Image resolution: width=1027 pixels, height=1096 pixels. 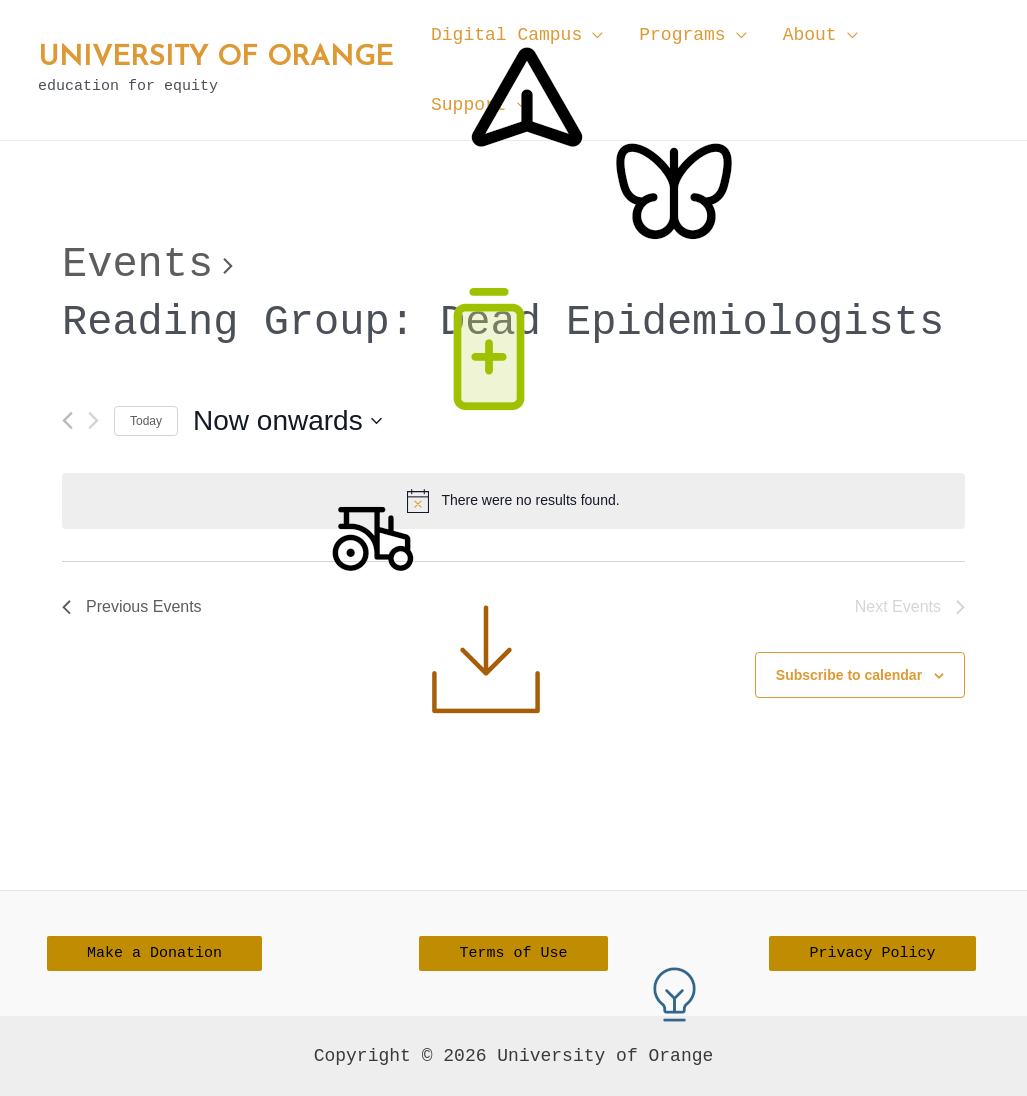 What do you see at coordinates (674, 994) in the screenshot?
I see `toggle idea or suggestion feature` at bounding box center [674, 994].